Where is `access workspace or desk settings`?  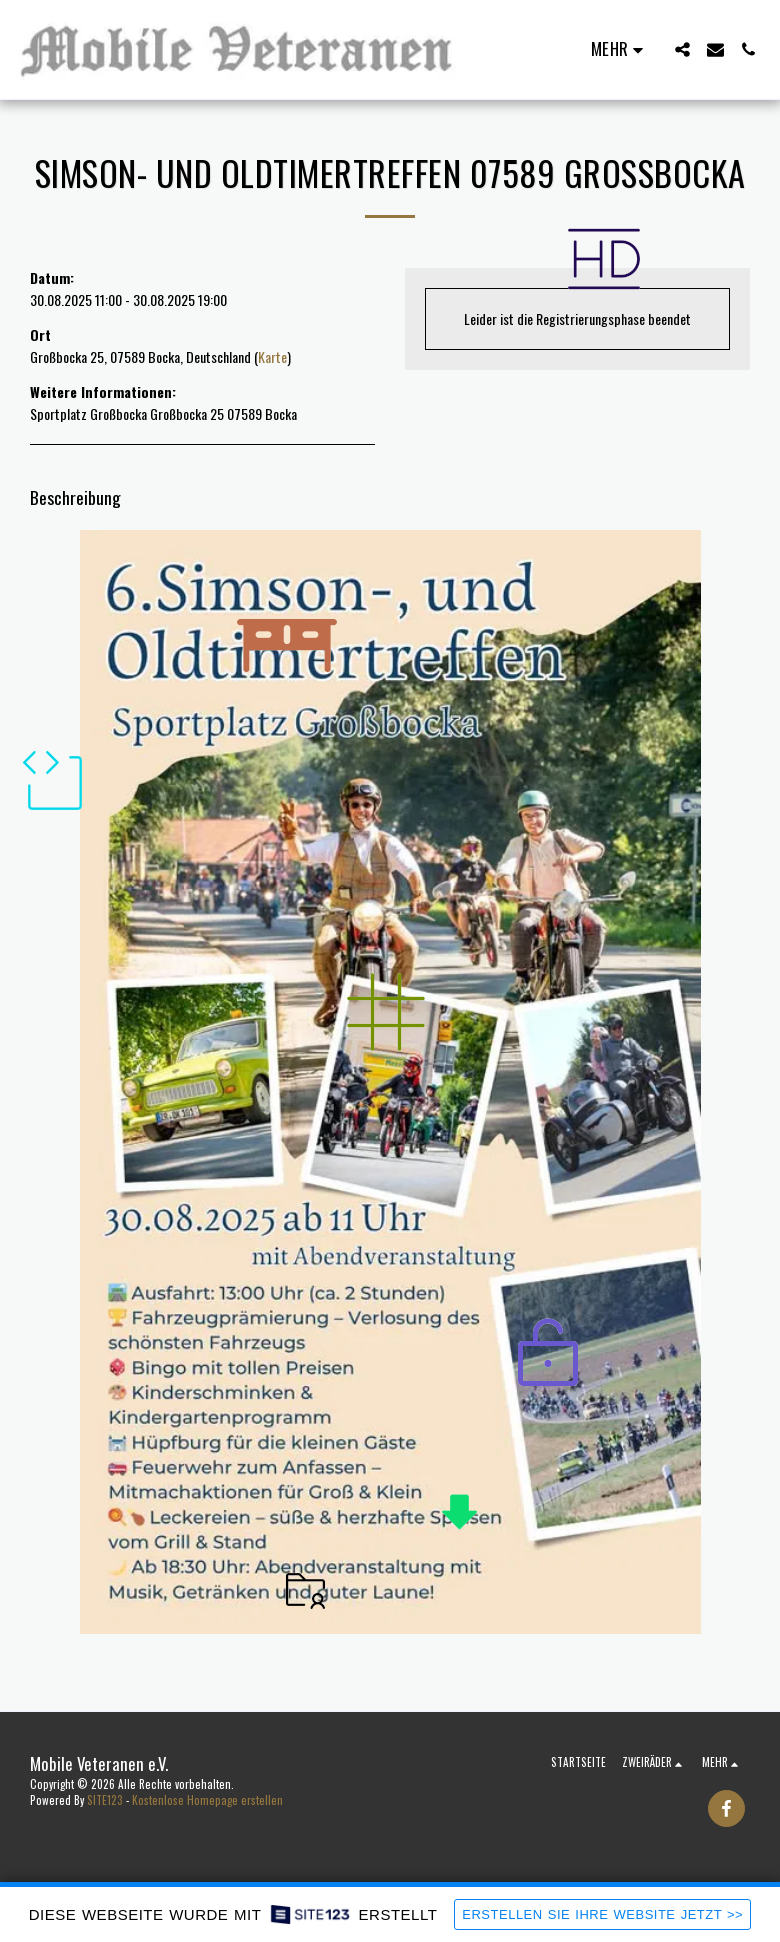 access workspace or desk settings is located at coordinates (287, 644).